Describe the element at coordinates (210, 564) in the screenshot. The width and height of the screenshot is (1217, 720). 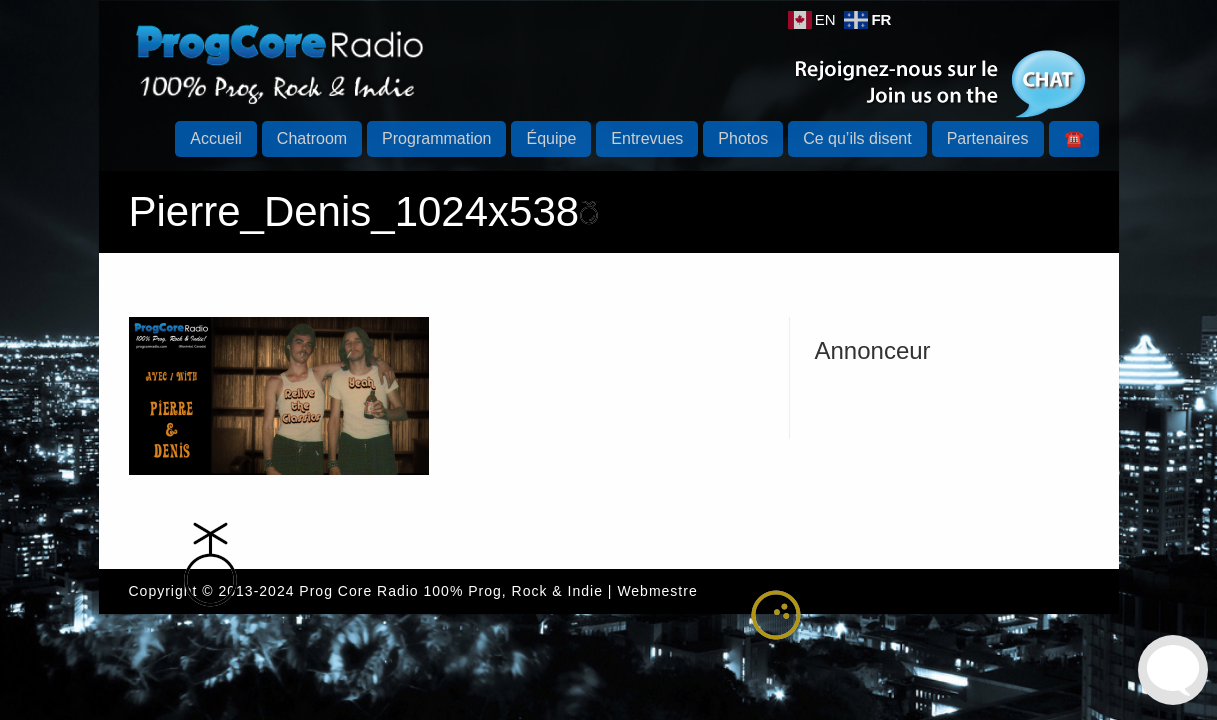
I see `select nonbinary gender identity` at that location.